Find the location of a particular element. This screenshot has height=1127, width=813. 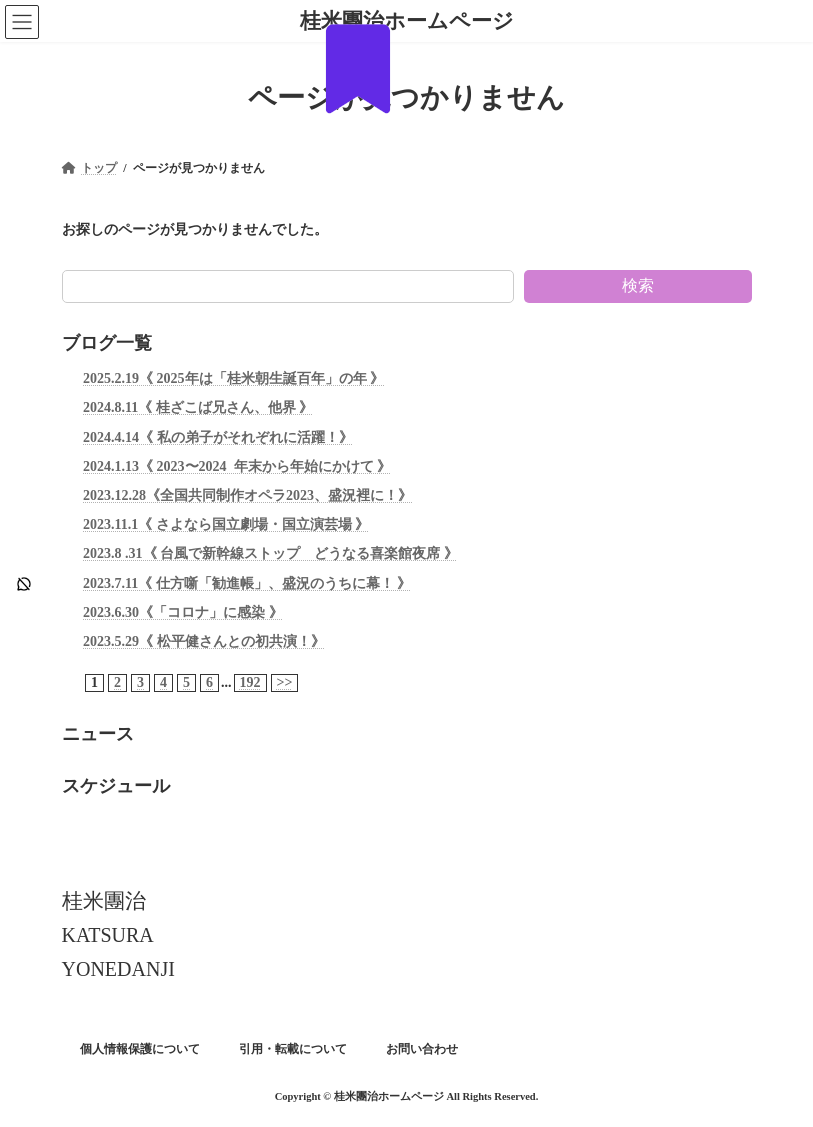

save item to bookmarks is located at coordinates (358, 67).